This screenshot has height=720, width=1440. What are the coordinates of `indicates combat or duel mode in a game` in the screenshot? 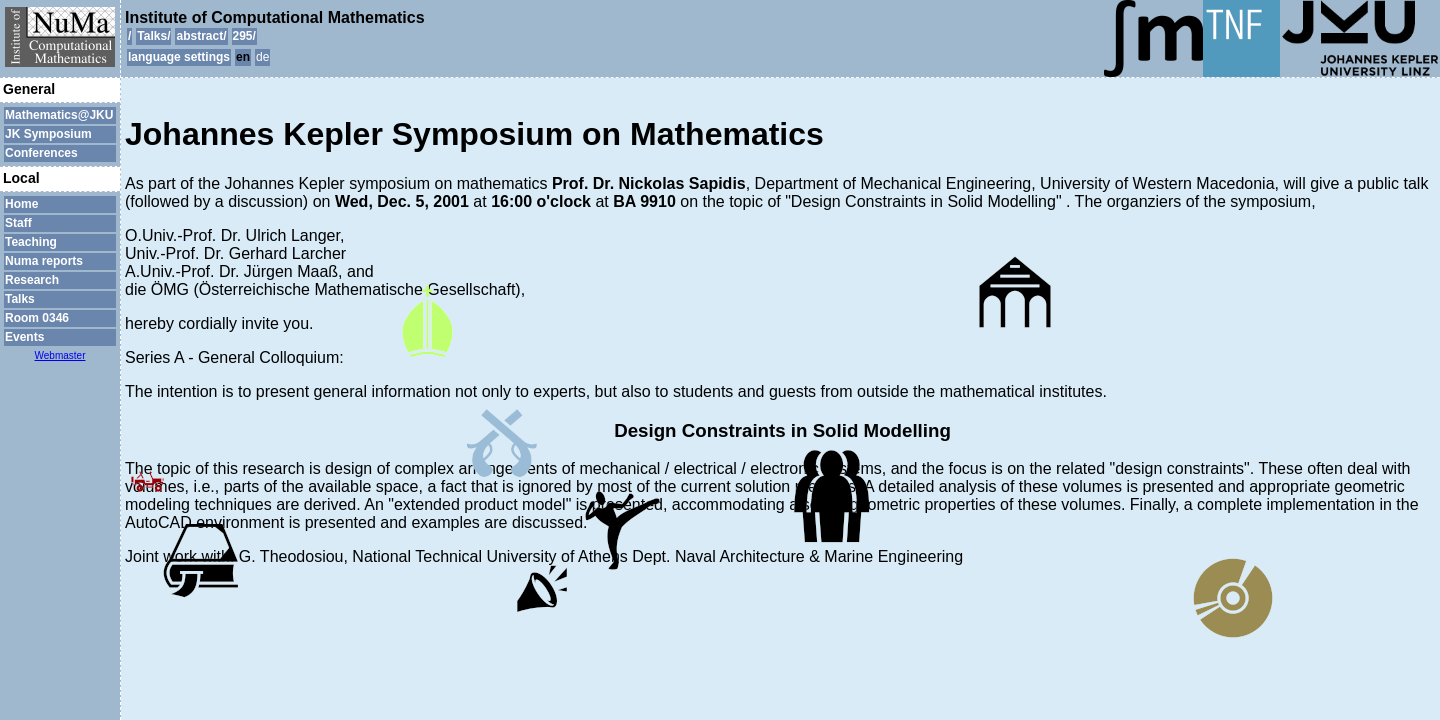 It's located at (502, 443).